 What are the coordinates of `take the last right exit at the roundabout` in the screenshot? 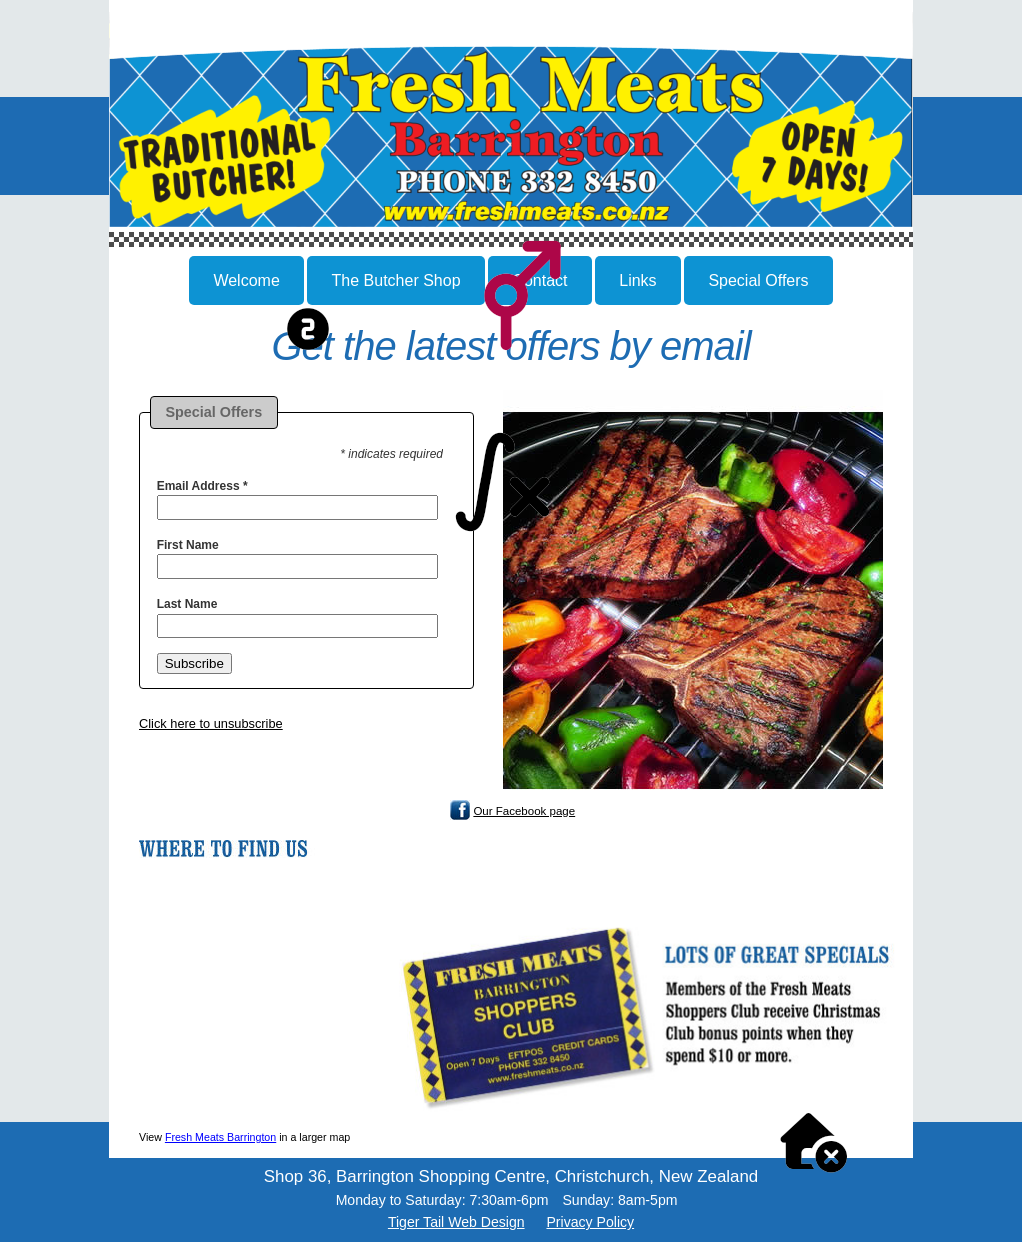 It's located at (522, 295).